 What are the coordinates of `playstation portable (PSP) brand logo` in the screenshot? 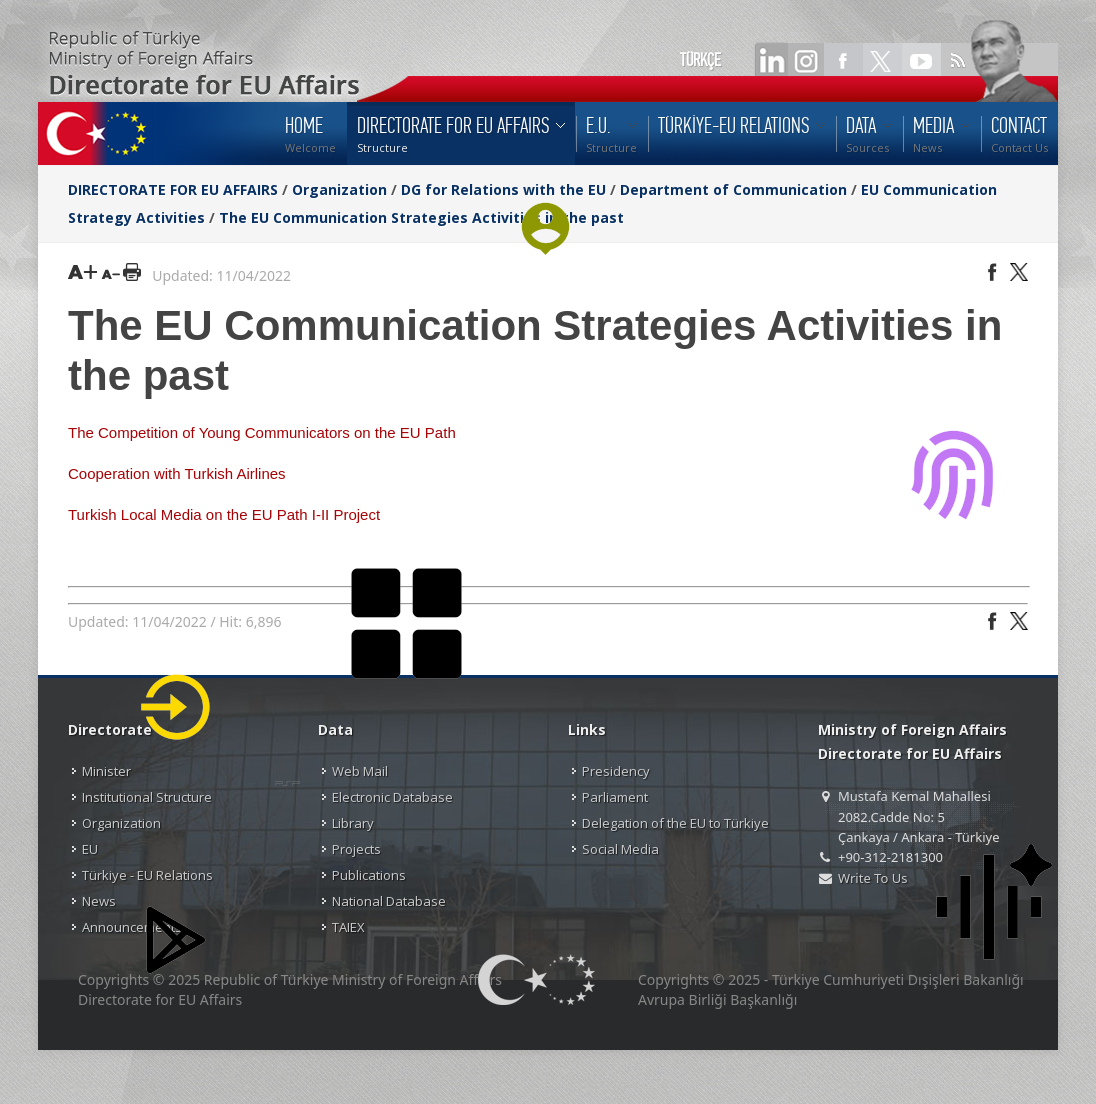 It's located at (287, 783).